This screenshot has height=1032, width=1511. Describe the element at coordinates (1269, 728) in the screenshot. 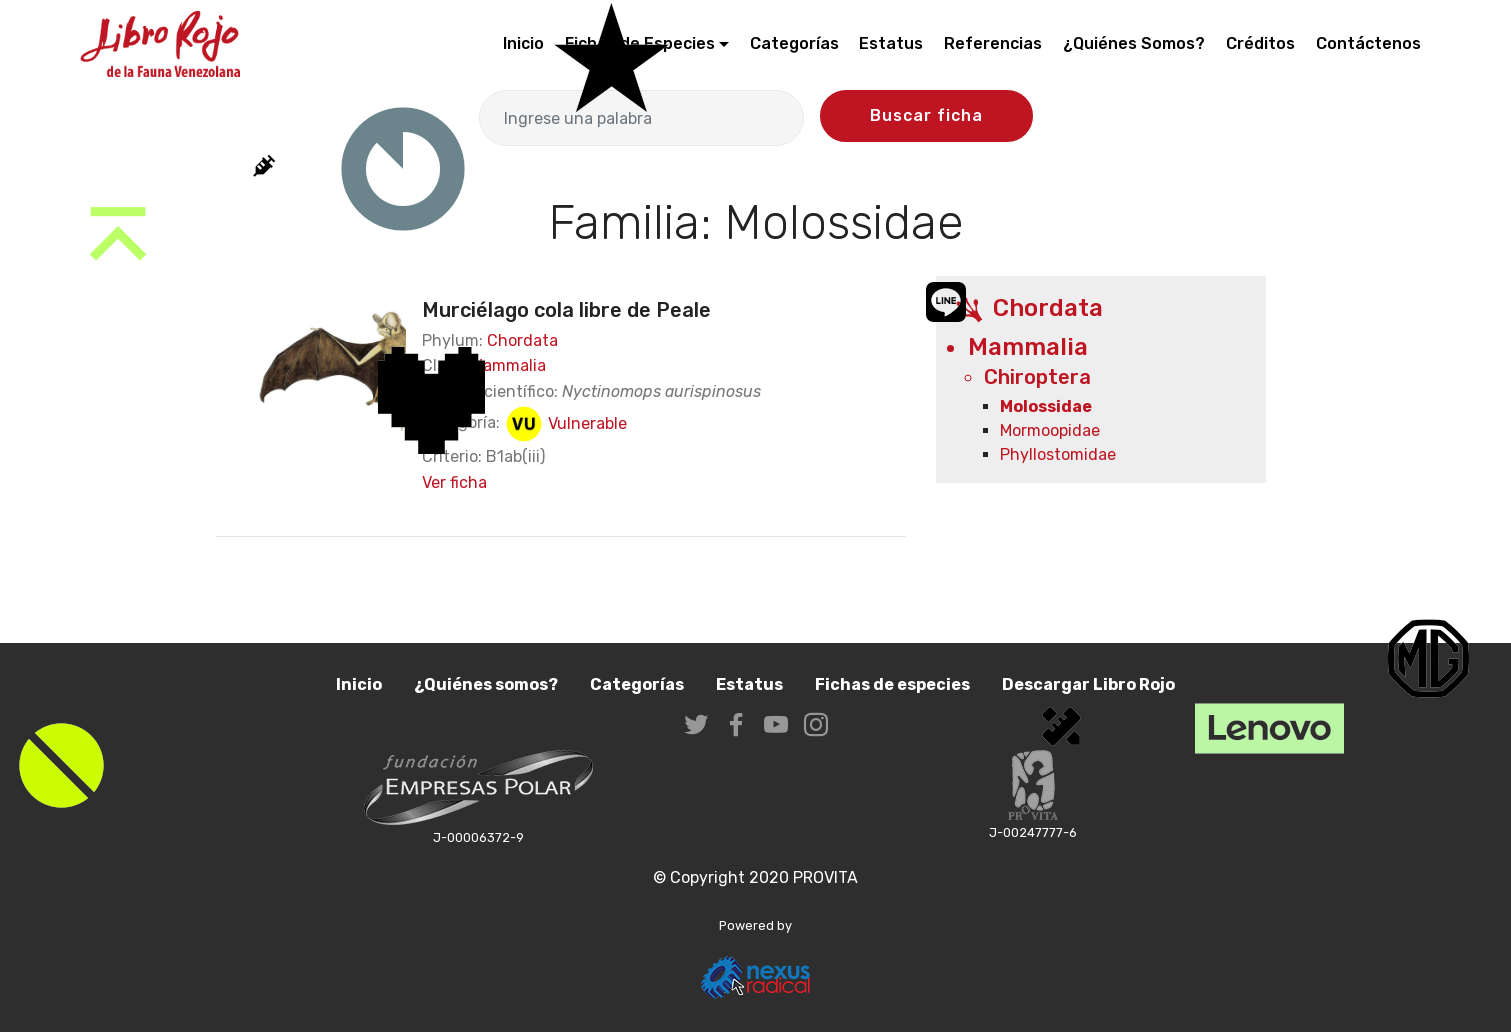

I see `Lenovo brand logo` at that location.